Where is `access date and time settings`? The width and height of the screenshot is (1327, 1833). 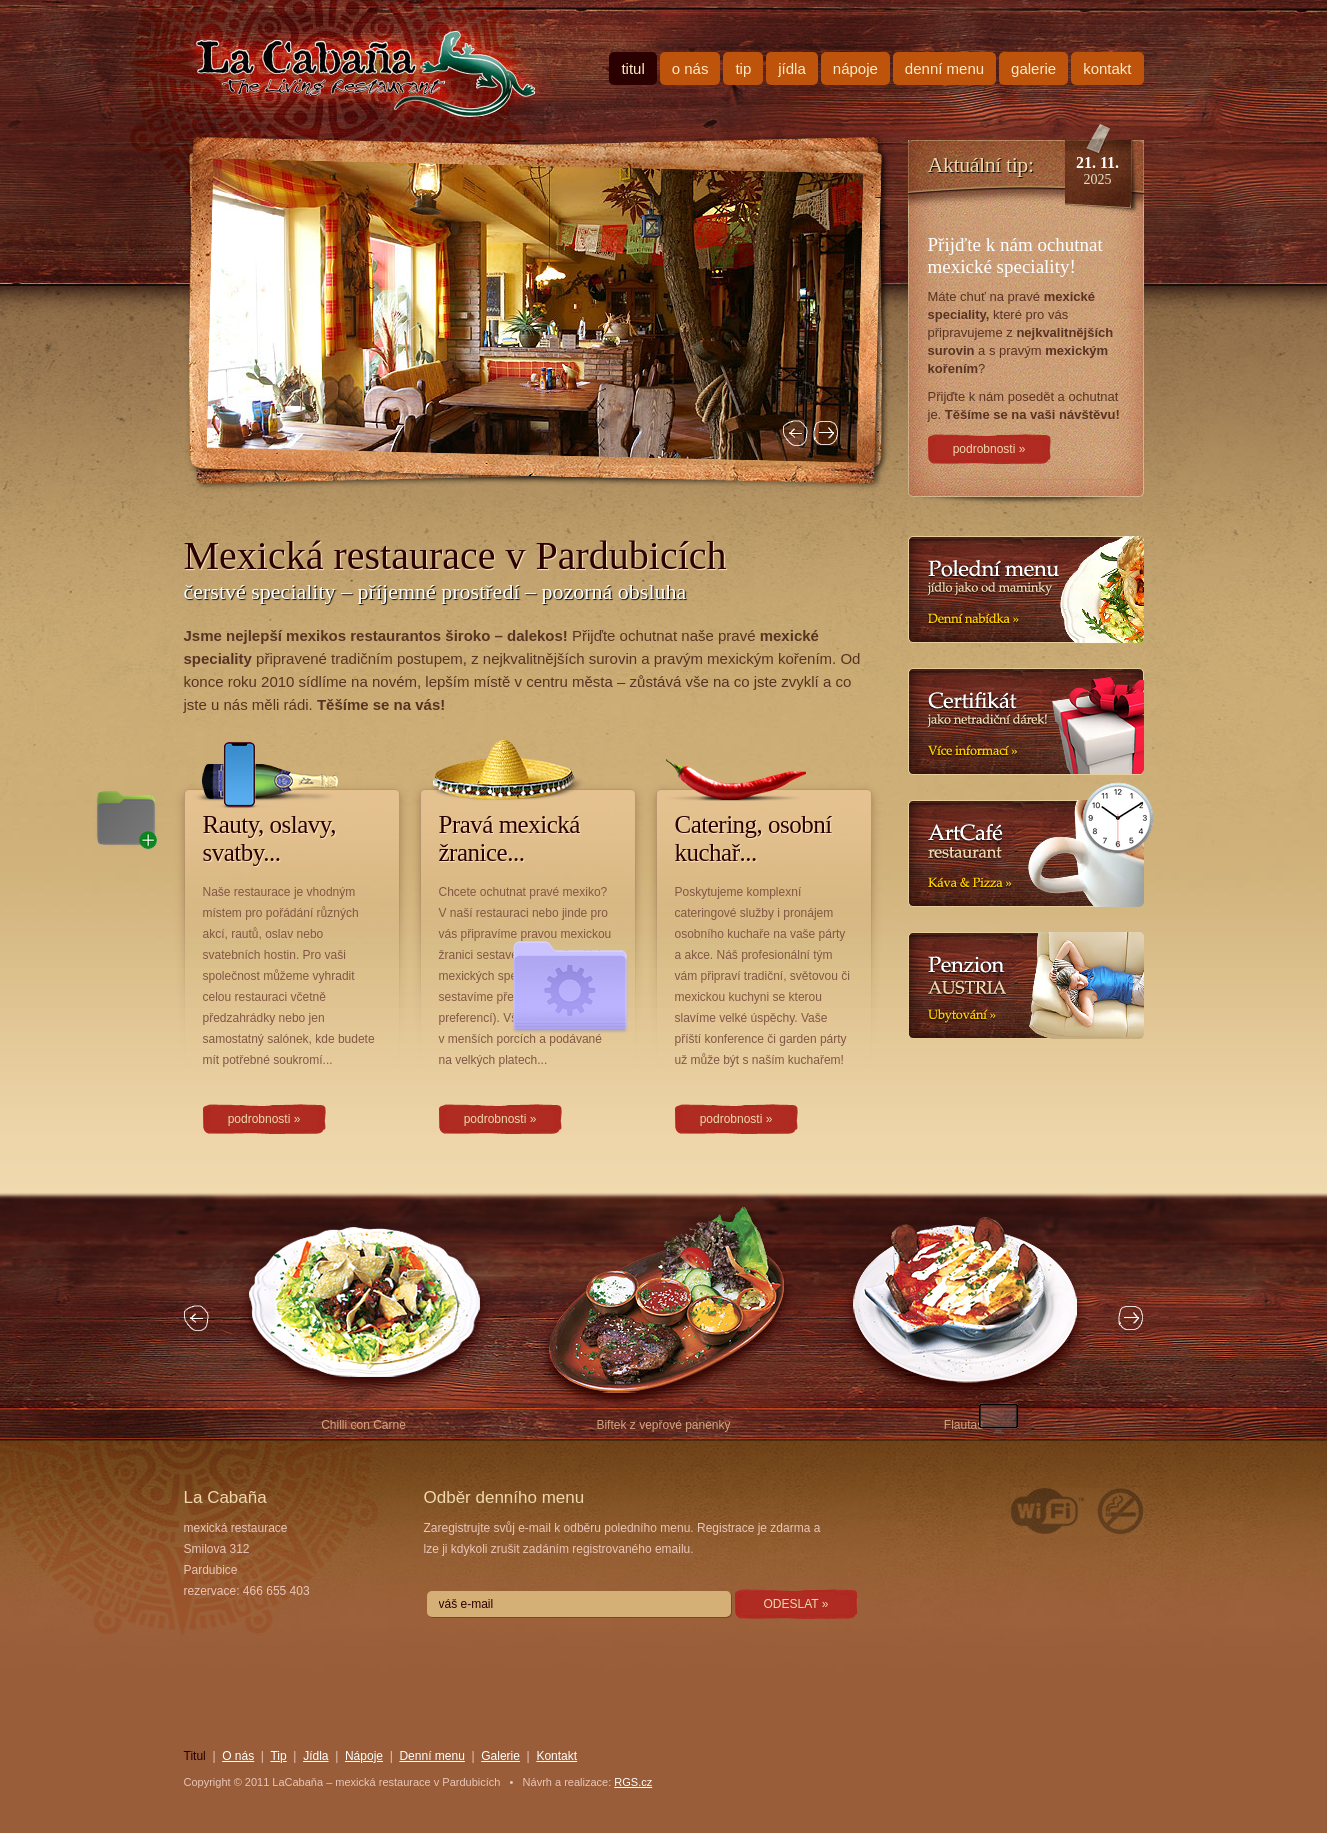 access date and time settings is located at coordinates (1118, 818).